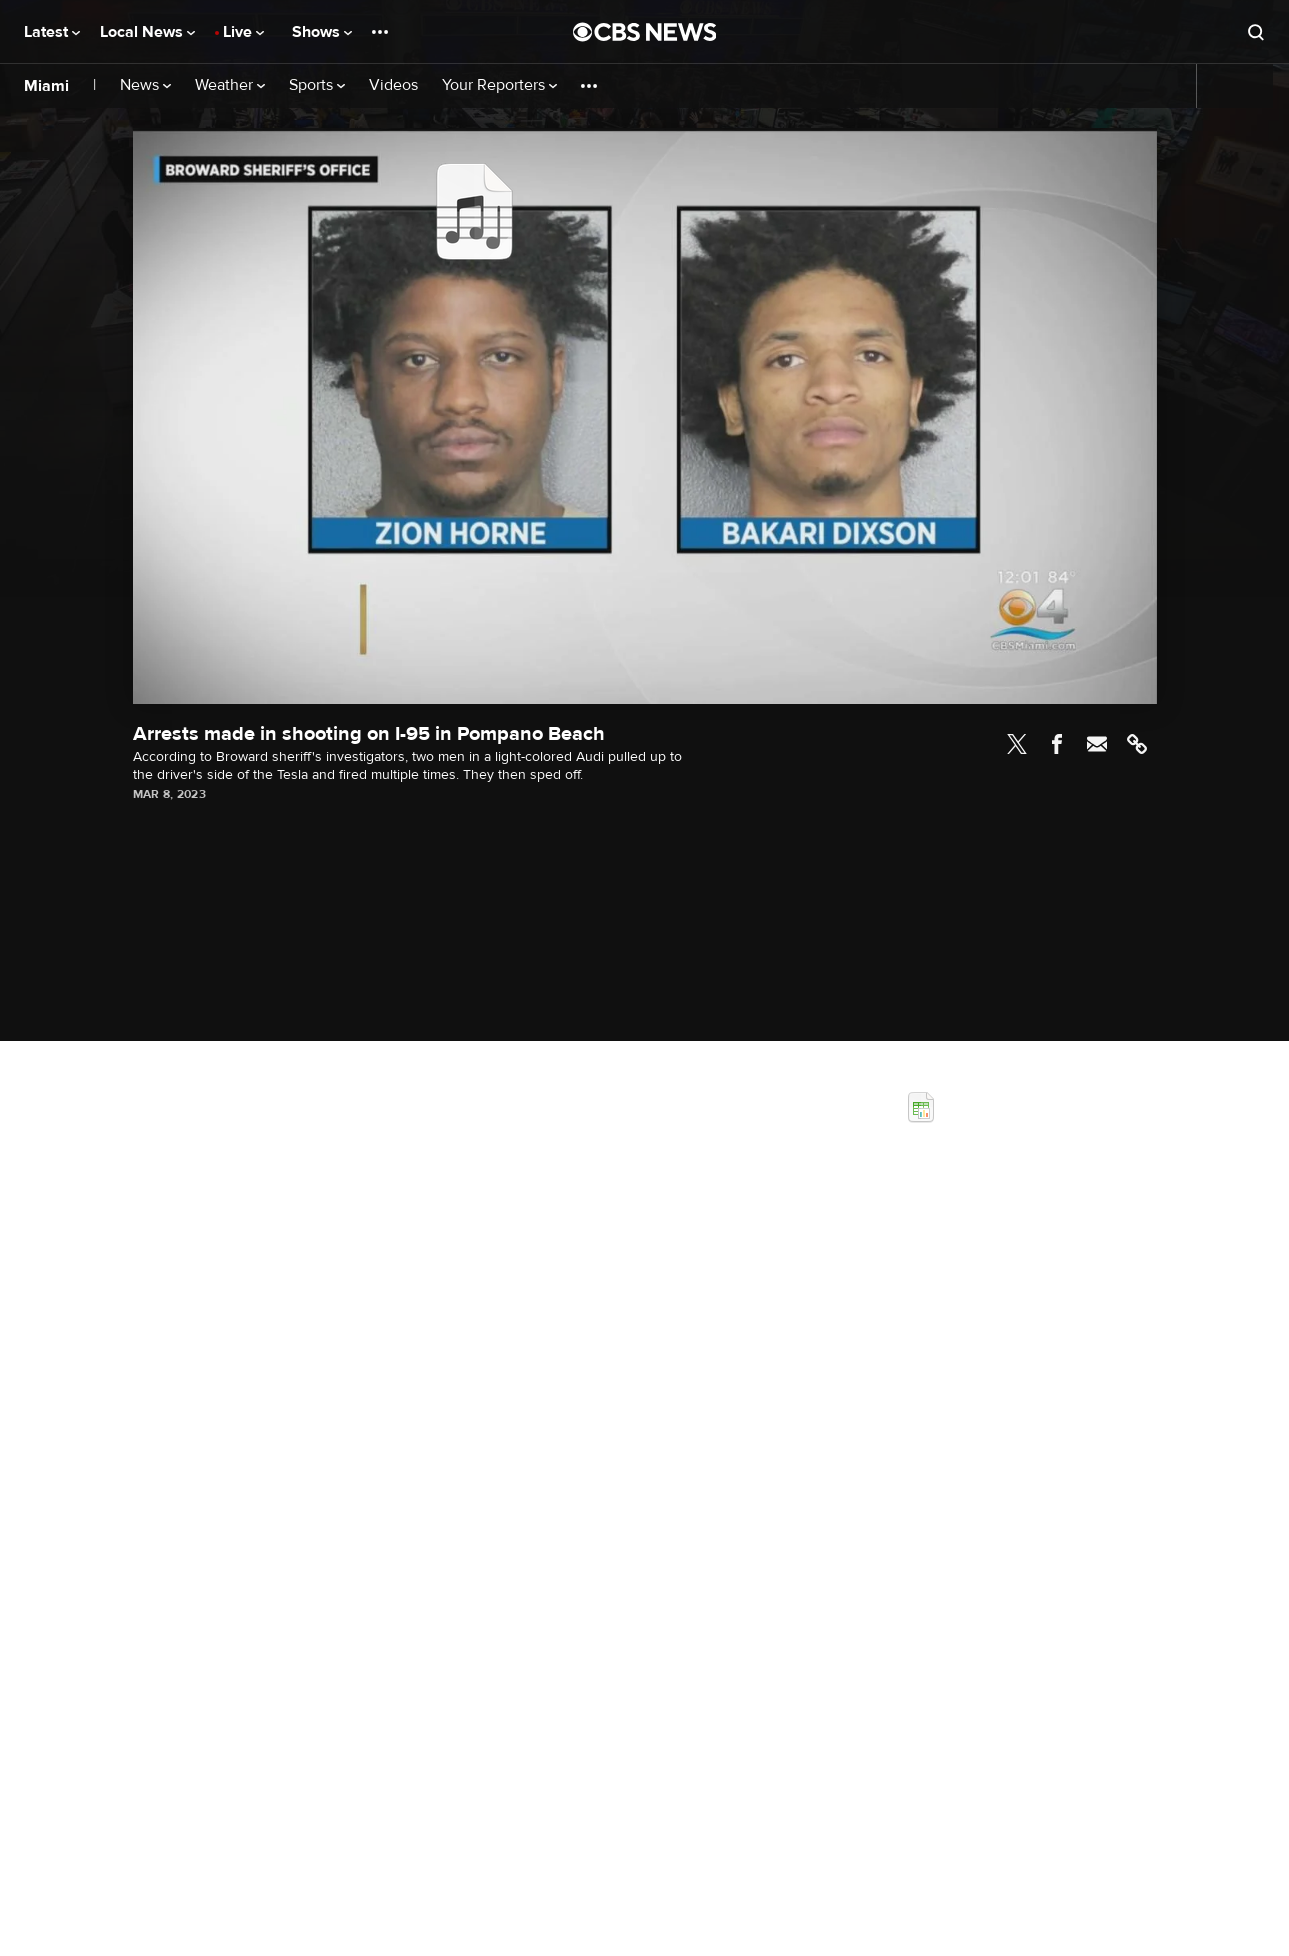 This screenshot has width=1289, height=1956. Describe the element at coordinates (921, 1107) in the screenshot. I see `open a spreadsheet file` at that location.